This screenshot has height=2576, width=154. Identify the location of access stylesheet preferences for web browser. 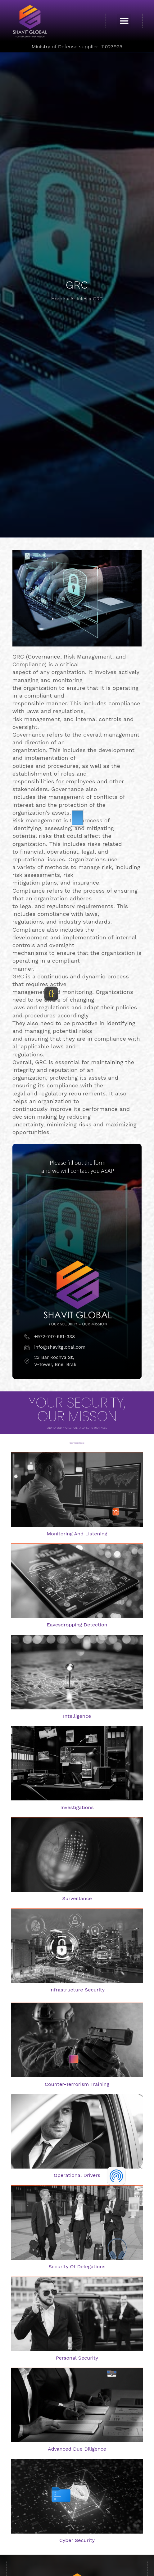
(51, 994).